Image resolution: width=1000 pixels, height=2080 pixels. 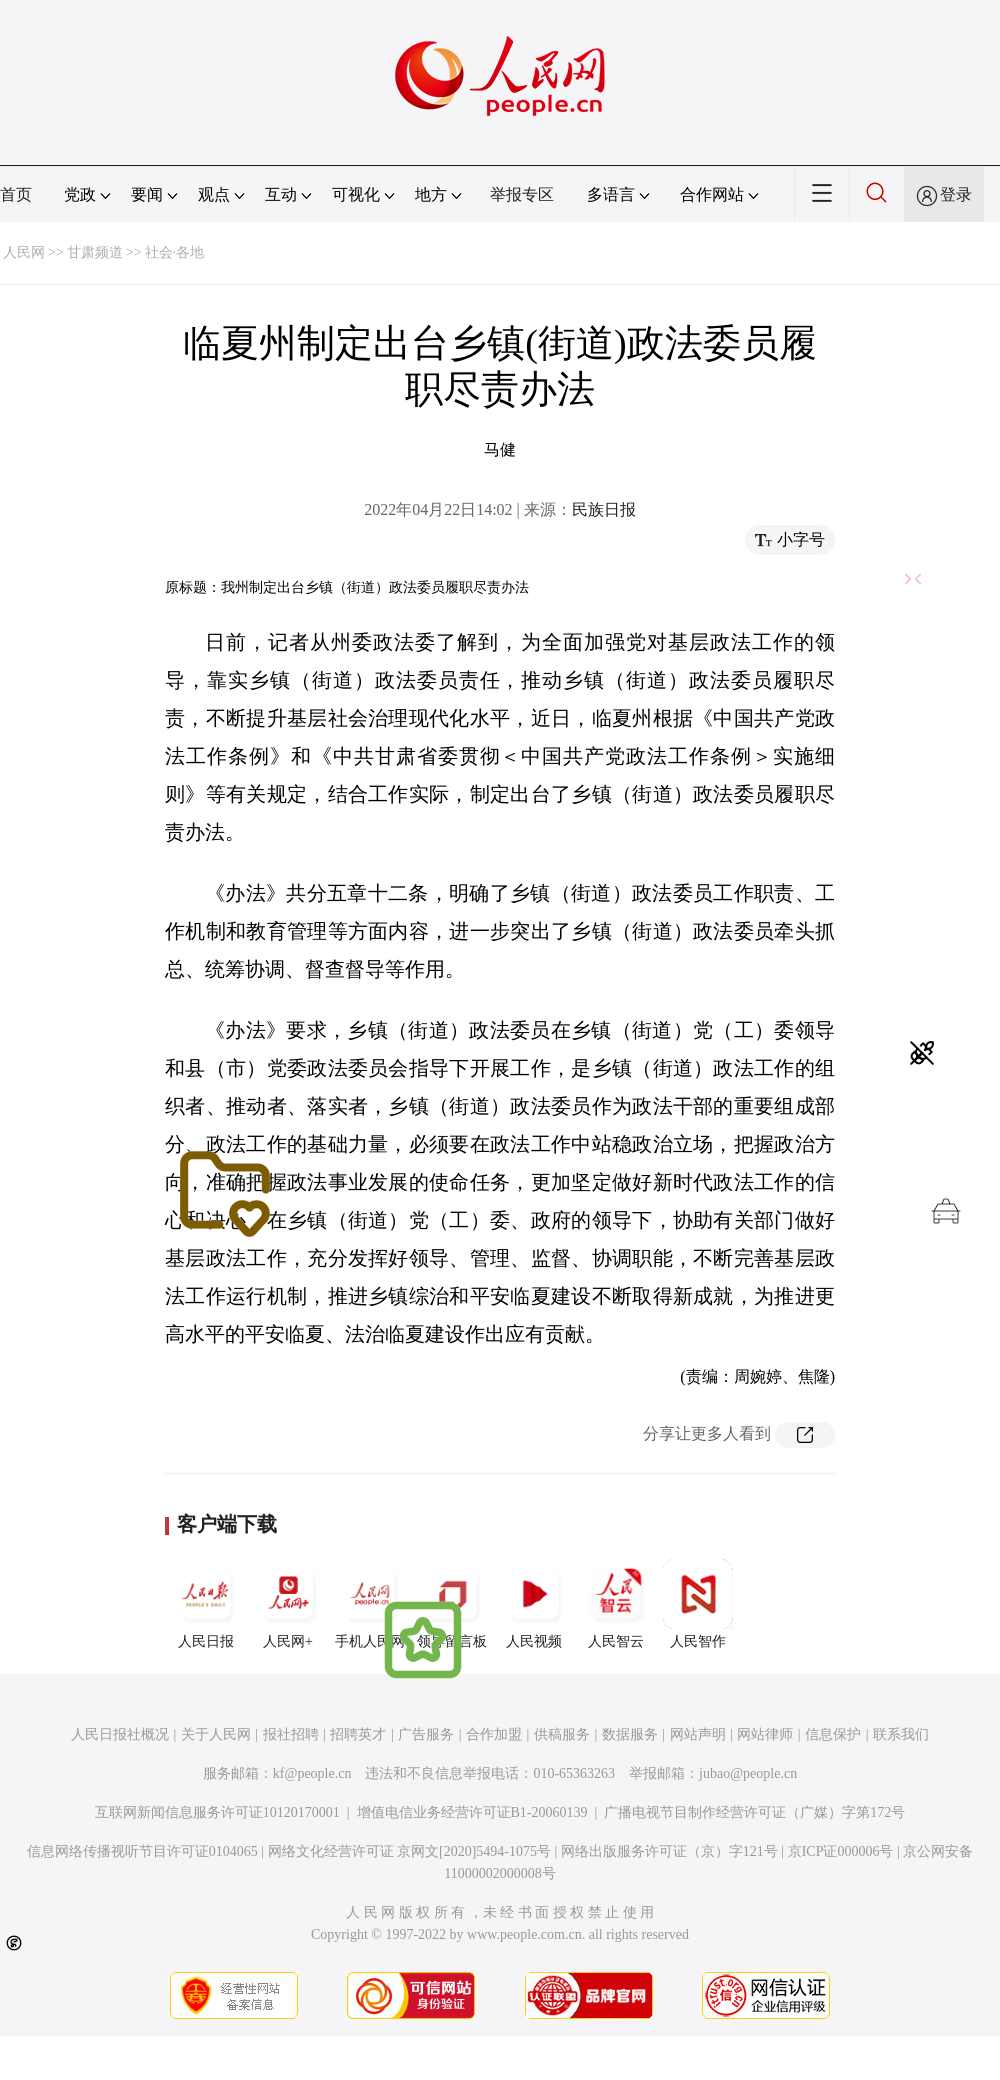 What do you see at coordinates (423, 1640) in the screenshot?
I see `add item to favorites` at bounding box center [423, 1640].